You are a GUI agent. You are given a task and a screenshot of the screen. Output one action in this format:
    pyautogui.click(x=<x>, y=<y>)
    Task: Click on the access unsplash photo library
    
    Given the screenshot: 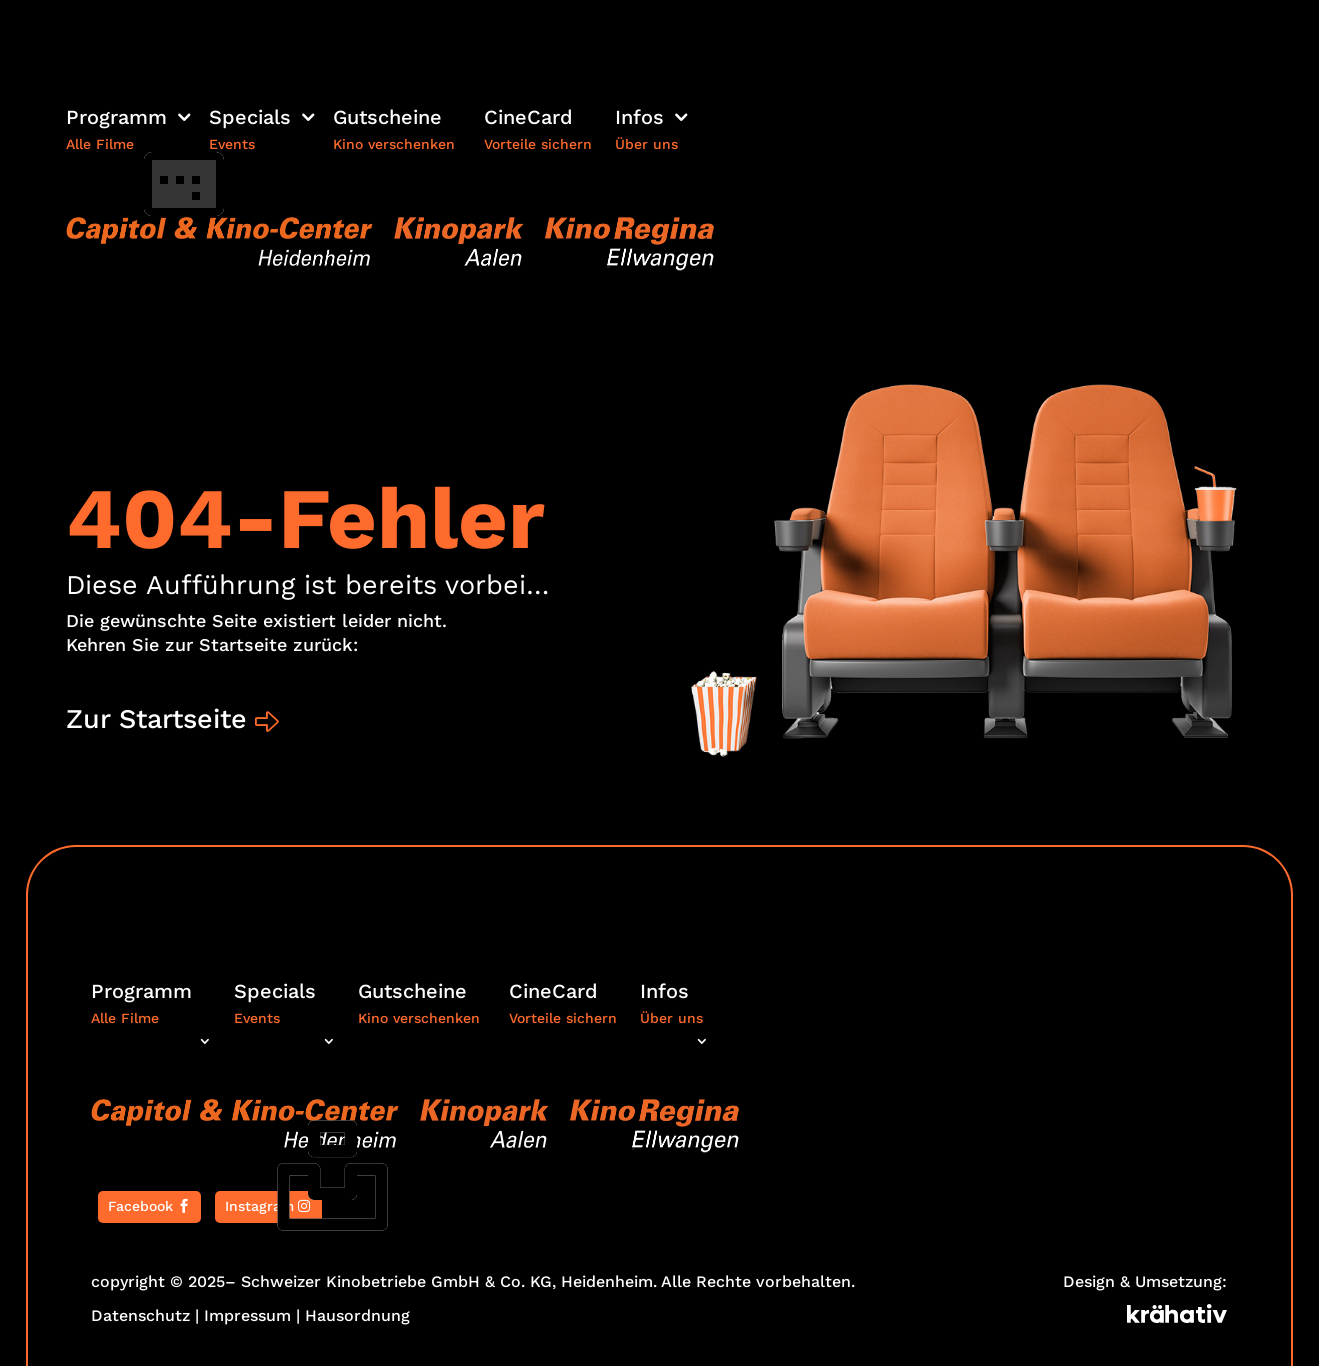 What is the action you would take?
    pyautogui.click(x=332, y=1175)
    